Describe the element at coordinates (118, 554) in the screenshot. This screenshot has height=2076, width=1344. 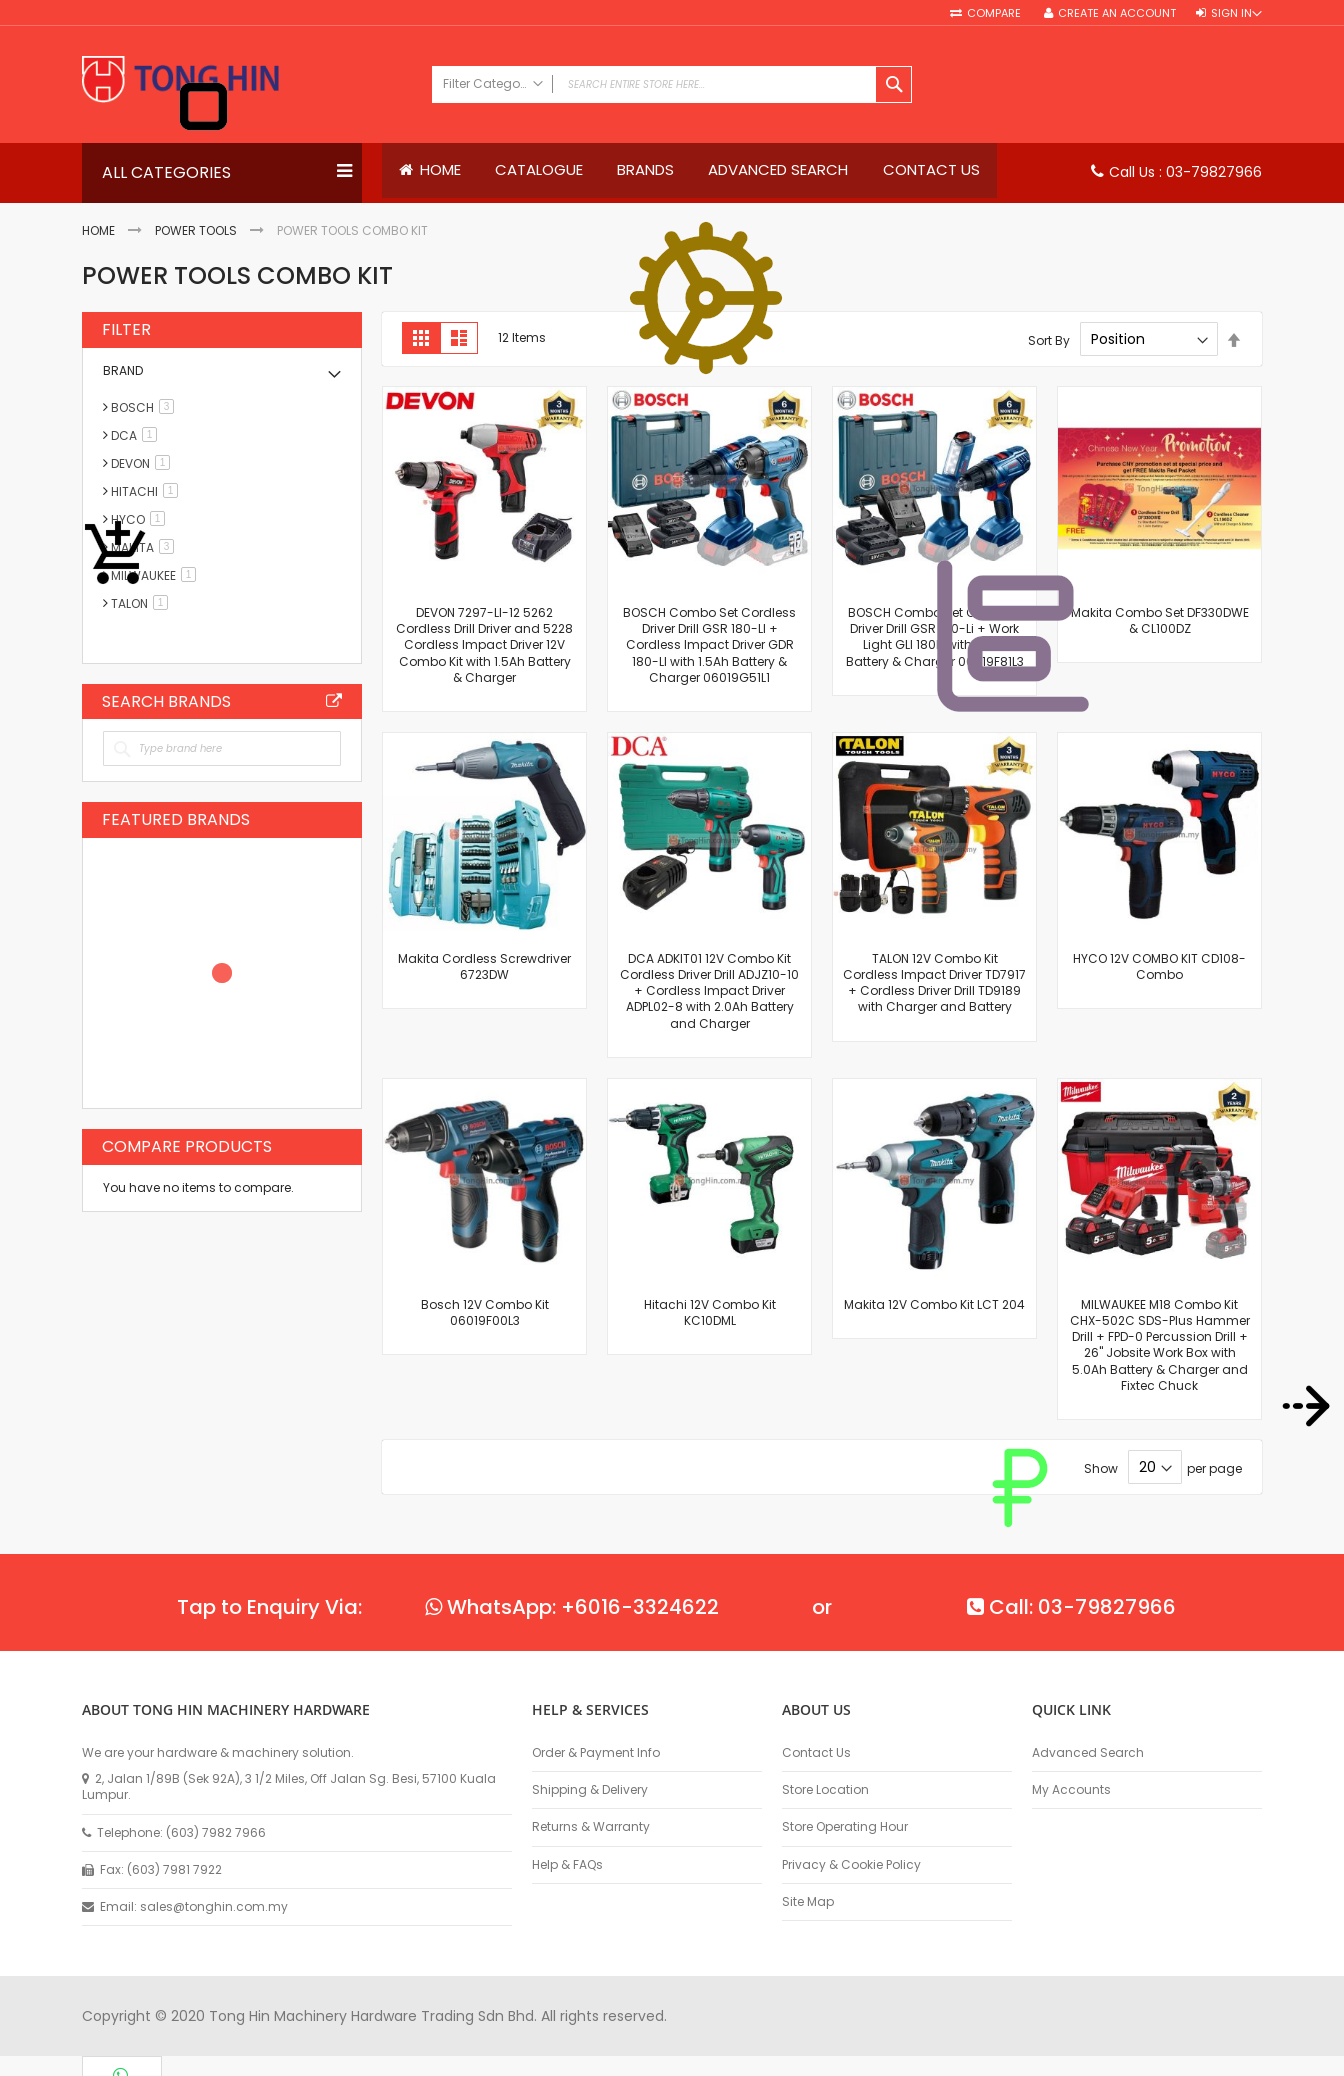
I see `add item to shopping cart` at that location.